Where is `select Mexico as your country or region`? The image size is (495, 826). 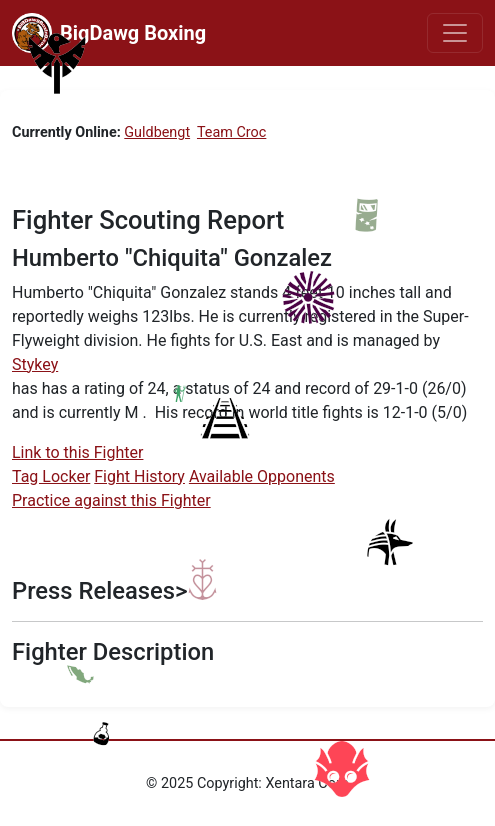 select Mexico as your country or region is located at coordinates (80, 674).